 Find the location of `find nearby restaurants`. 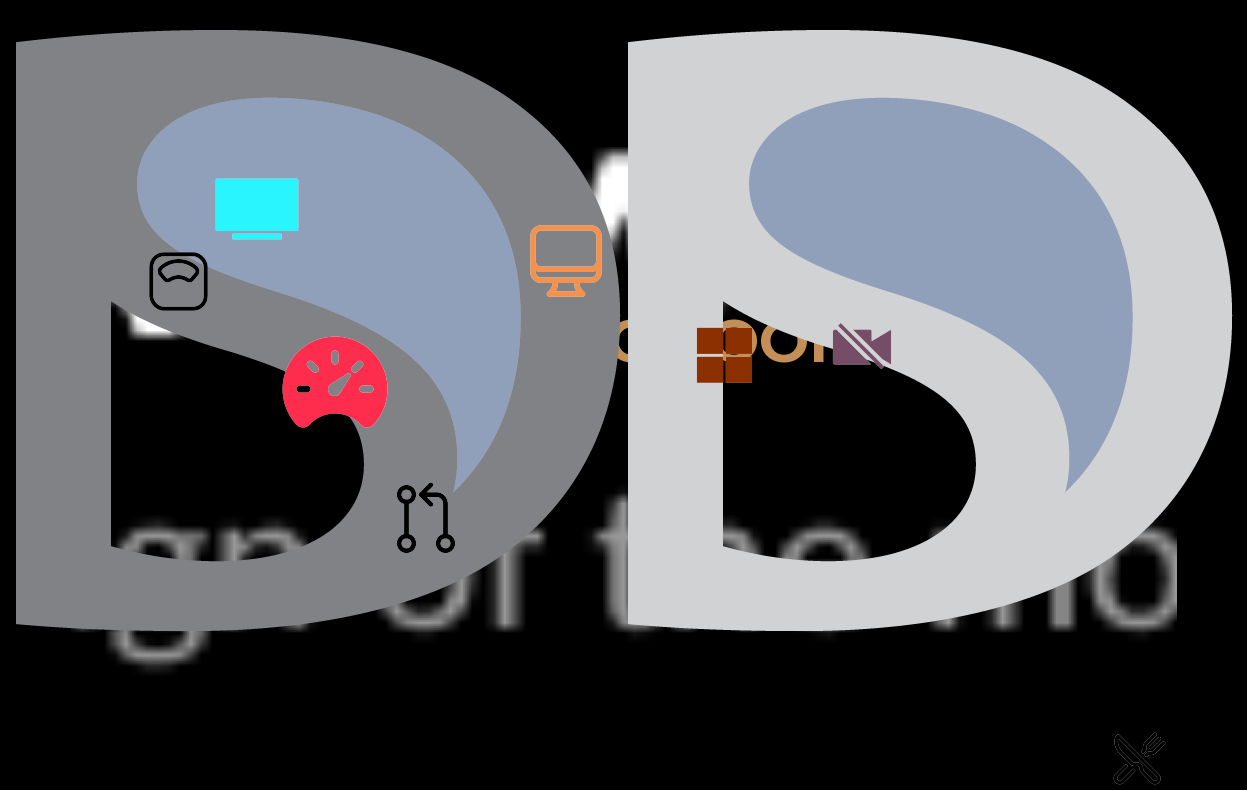

find nearby restaurants is located at coordinates (1139, 758).